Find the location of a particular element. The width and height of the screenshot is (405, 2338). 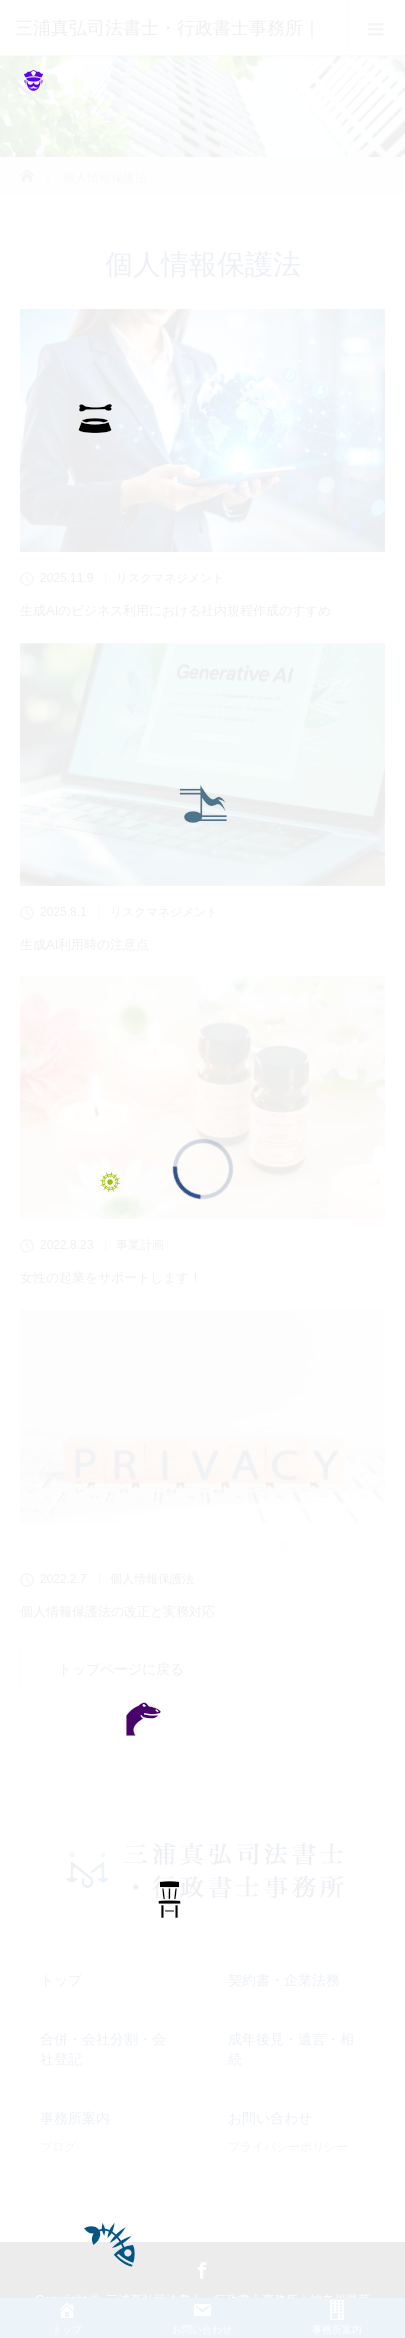

indicates an empty or depleted resource is located at coordinates (109, 2244).